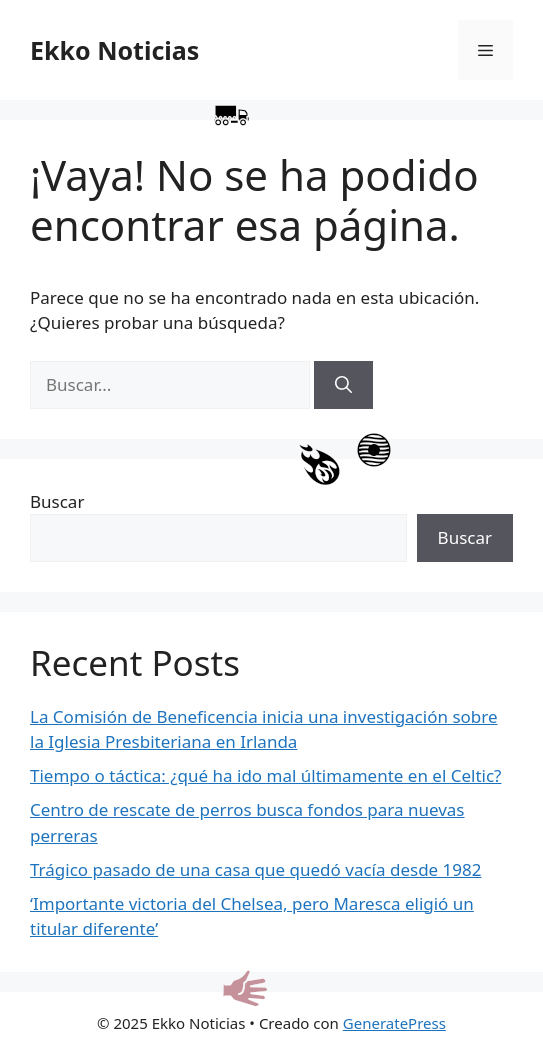 Image resolution: width=543 pixels, height=1054 pixels. What do you see at coordinates (245, 986) in the screenshot?
I see `play hand gesture in a game (paper in rock-paper-scissors)` at bounding box center [245, 986].